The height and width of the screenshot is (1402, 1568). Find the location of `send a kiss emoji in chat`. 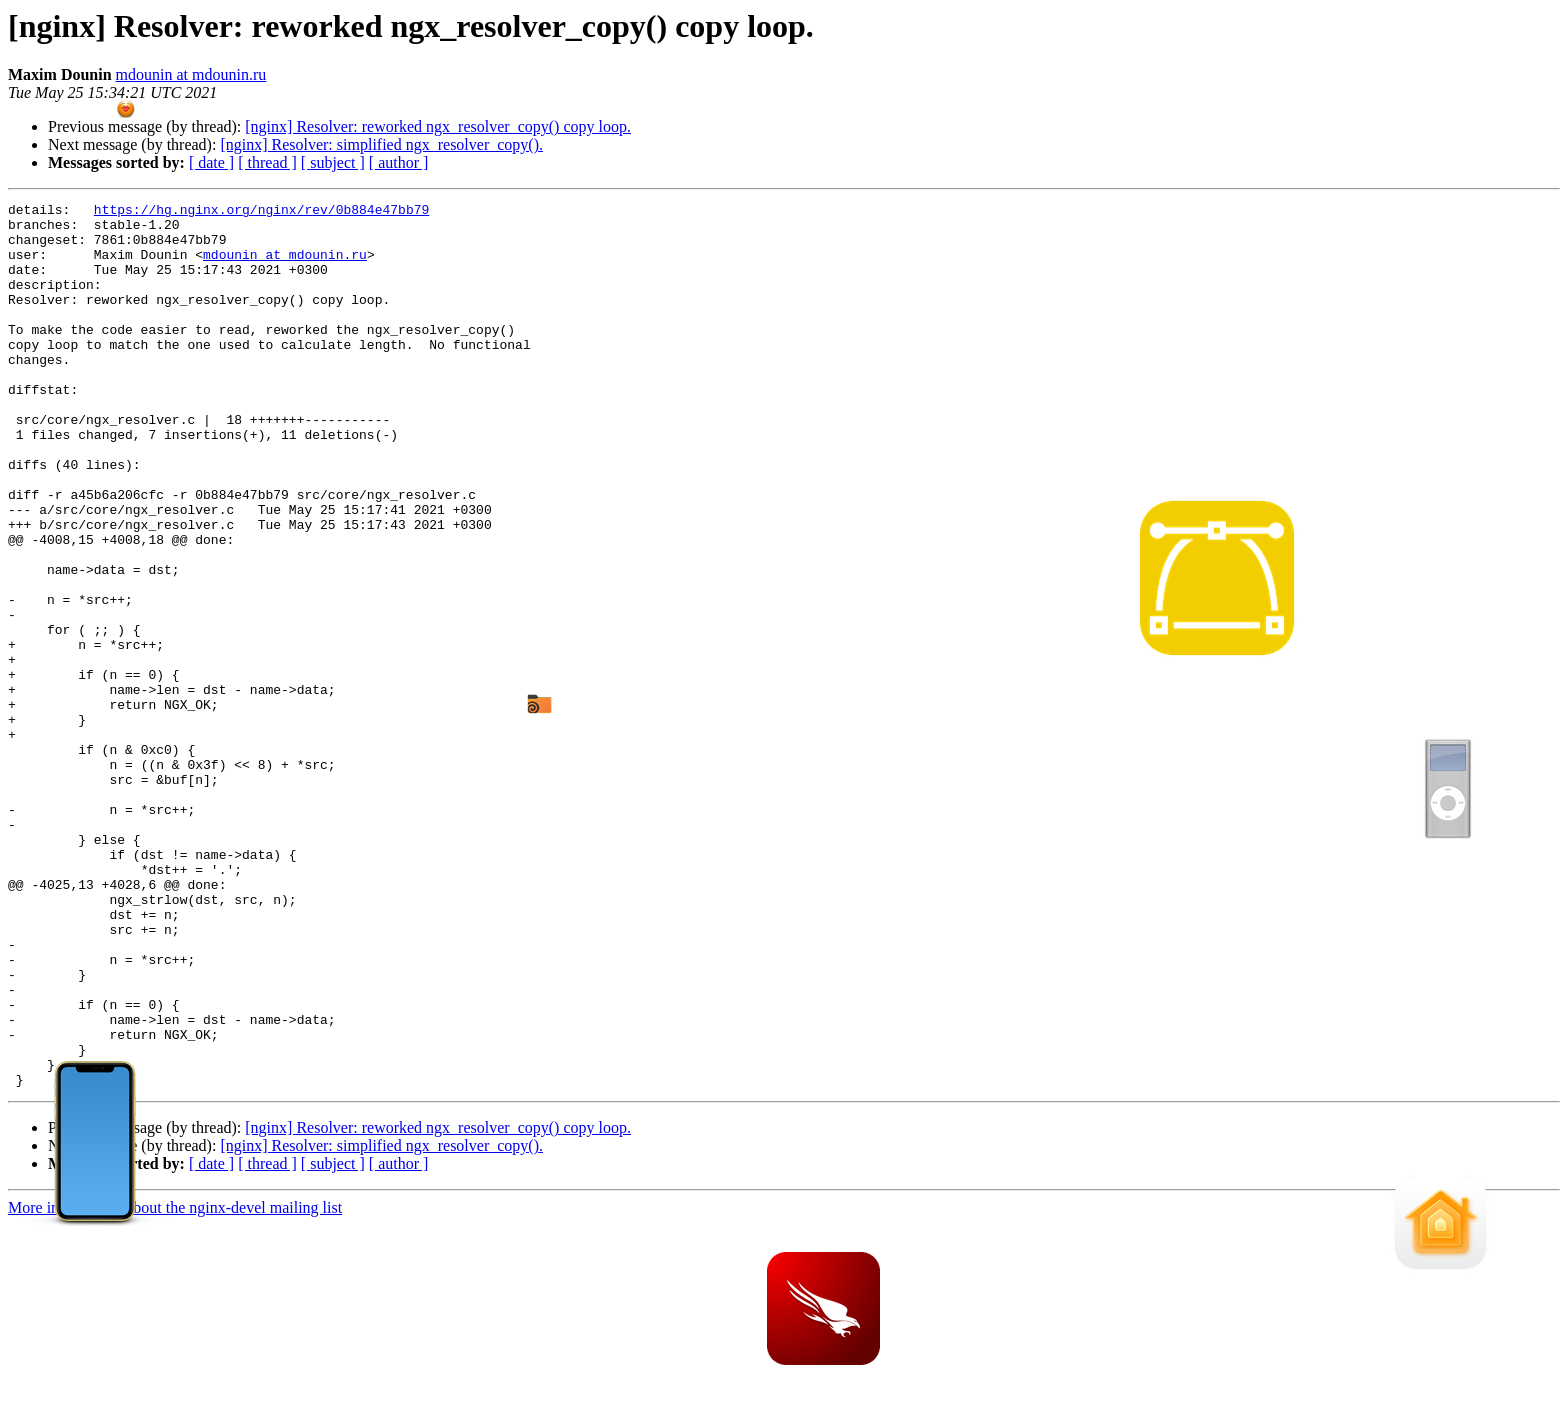

send a kiss emoji in chat is located at coordinates (126, 109).